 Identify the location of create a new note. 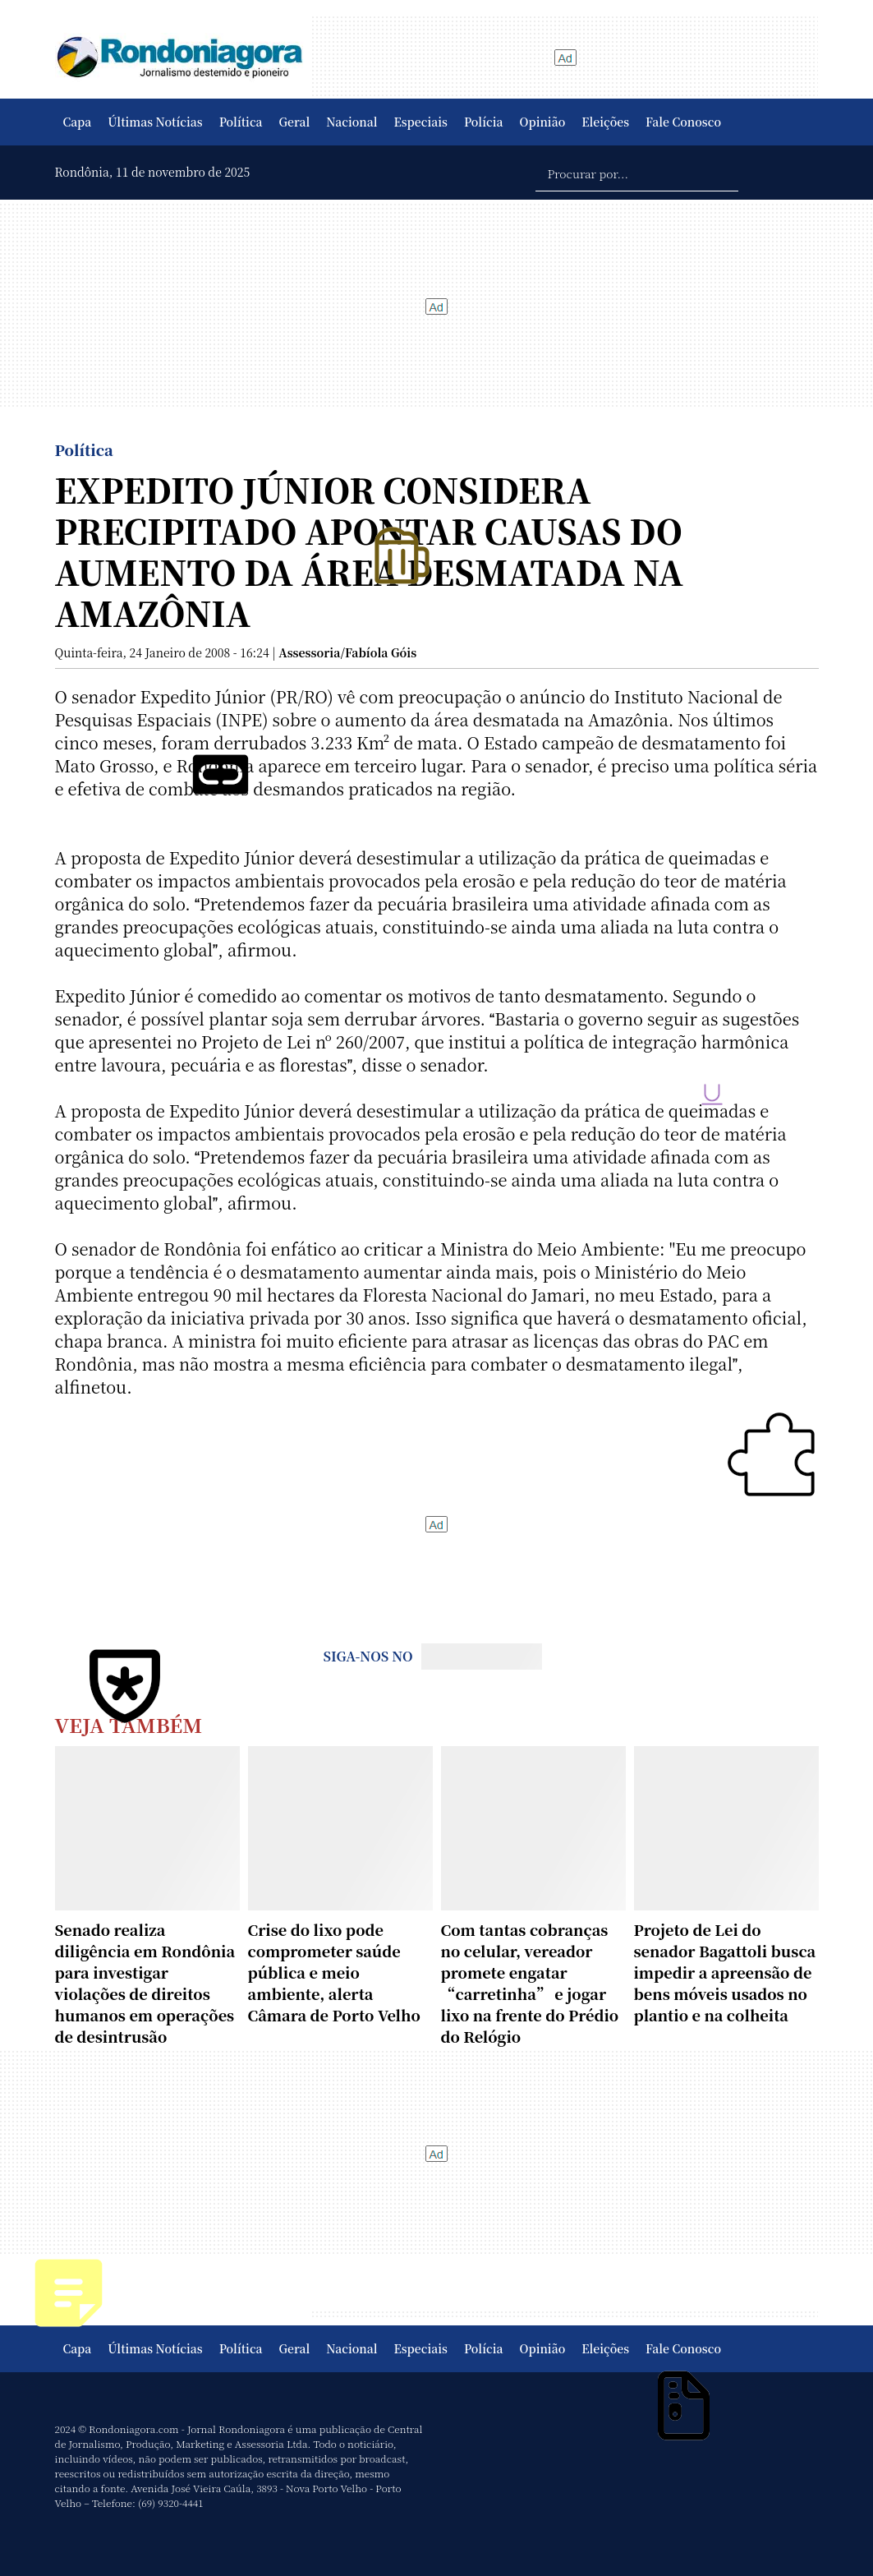
(68, 2293).